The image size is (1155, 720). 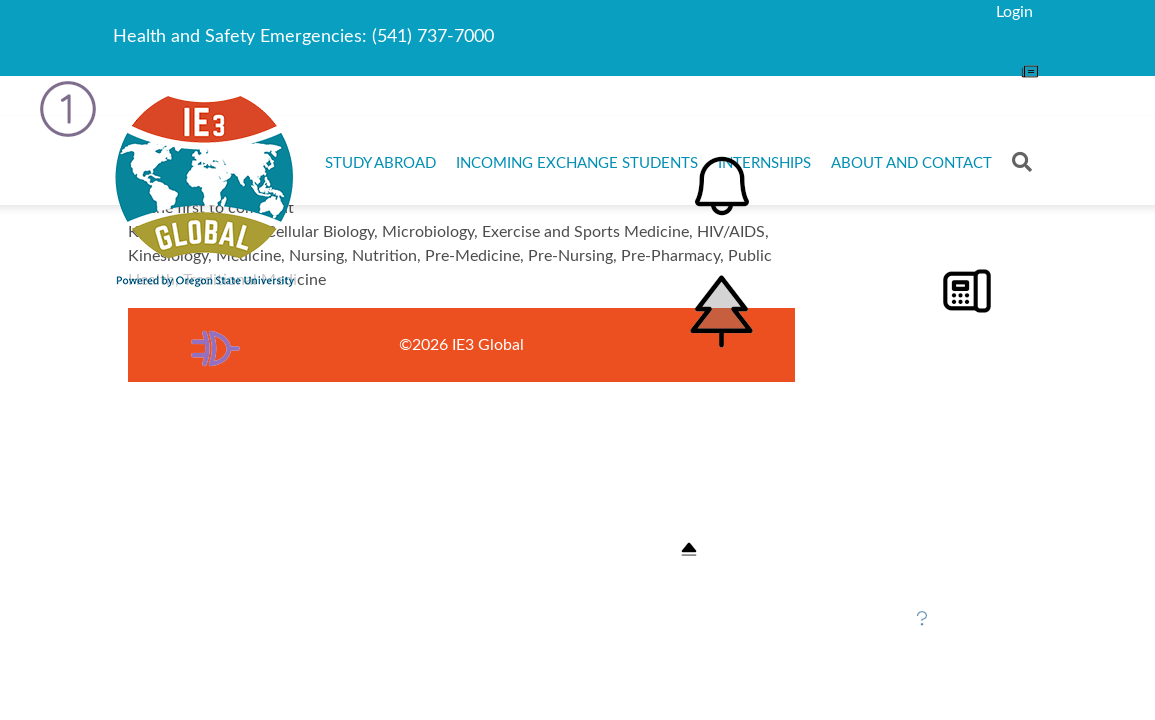 I want to click on eject media or removable disk, so click(x=689, y=550).